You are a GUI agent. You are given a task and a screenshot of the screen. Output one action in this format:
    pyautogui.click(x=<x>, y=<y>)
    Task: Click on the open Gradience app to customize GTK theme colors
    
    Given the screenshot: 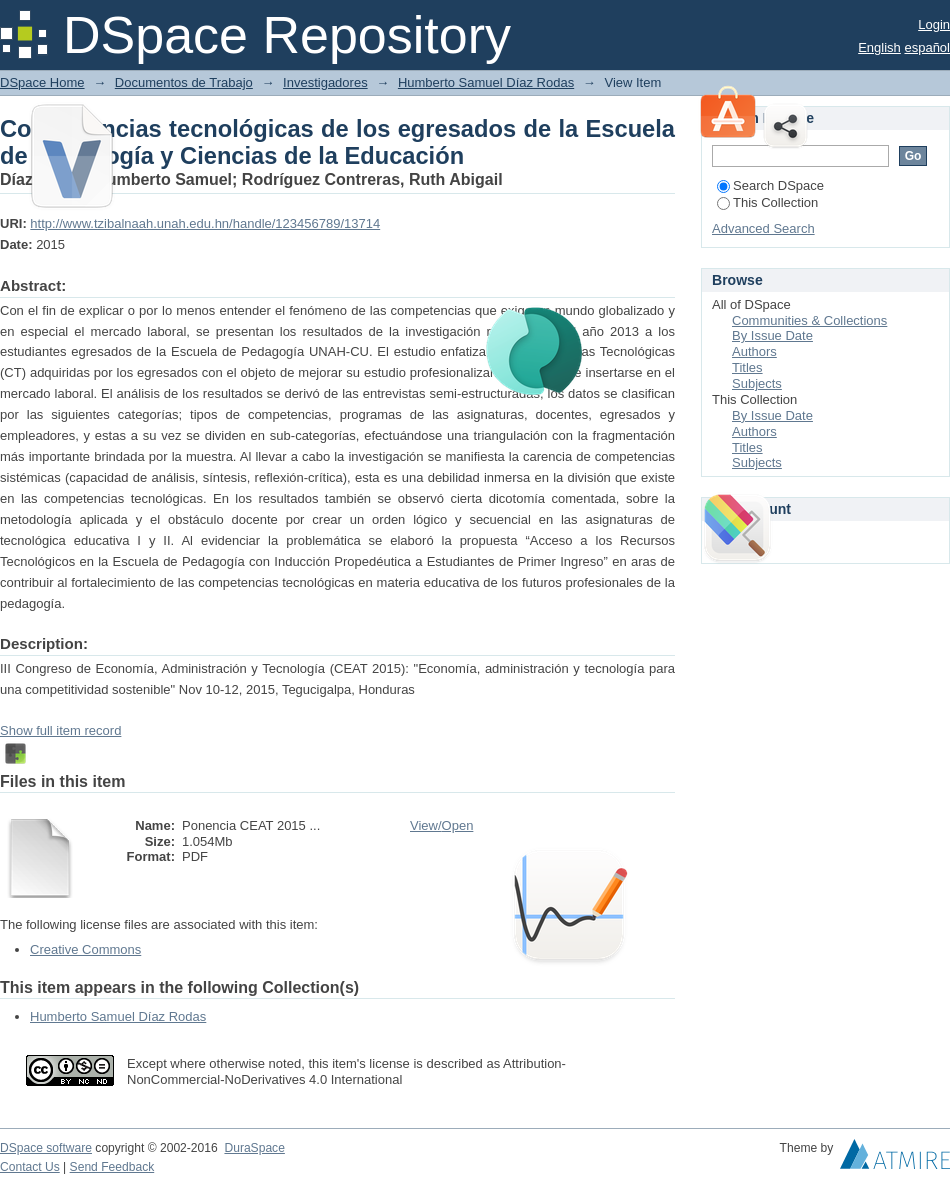 What is the action you would take?
    pyautogui.click(x=737, y=527)
    